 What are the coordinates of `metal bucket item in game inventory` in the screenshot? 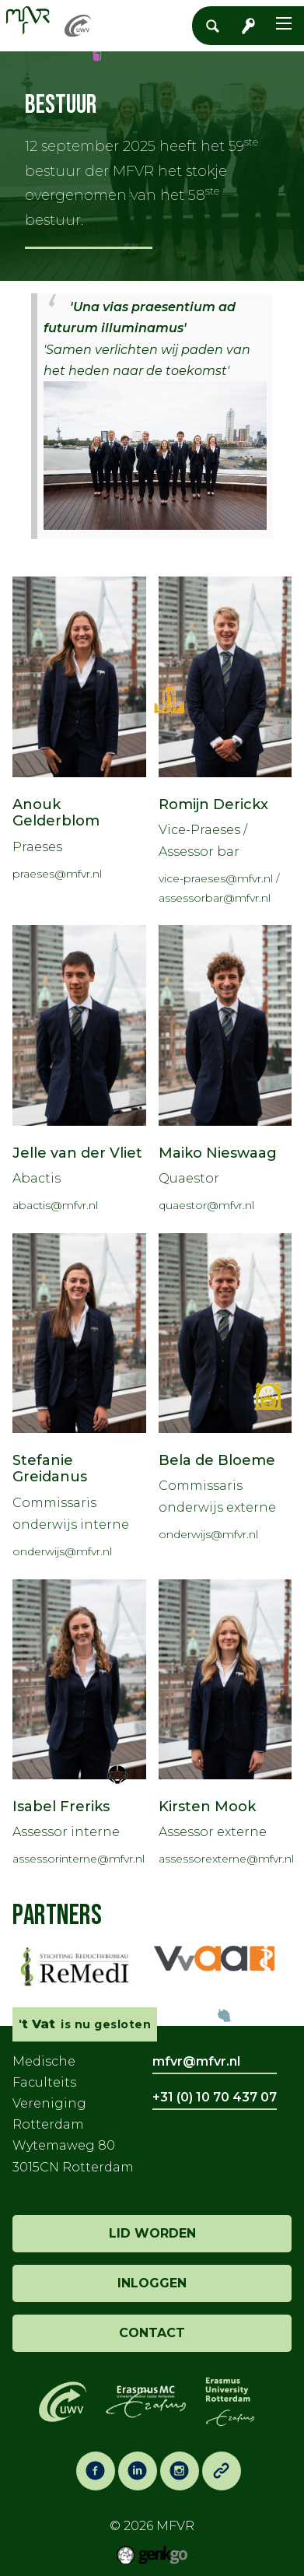 It's located at (97, 54).